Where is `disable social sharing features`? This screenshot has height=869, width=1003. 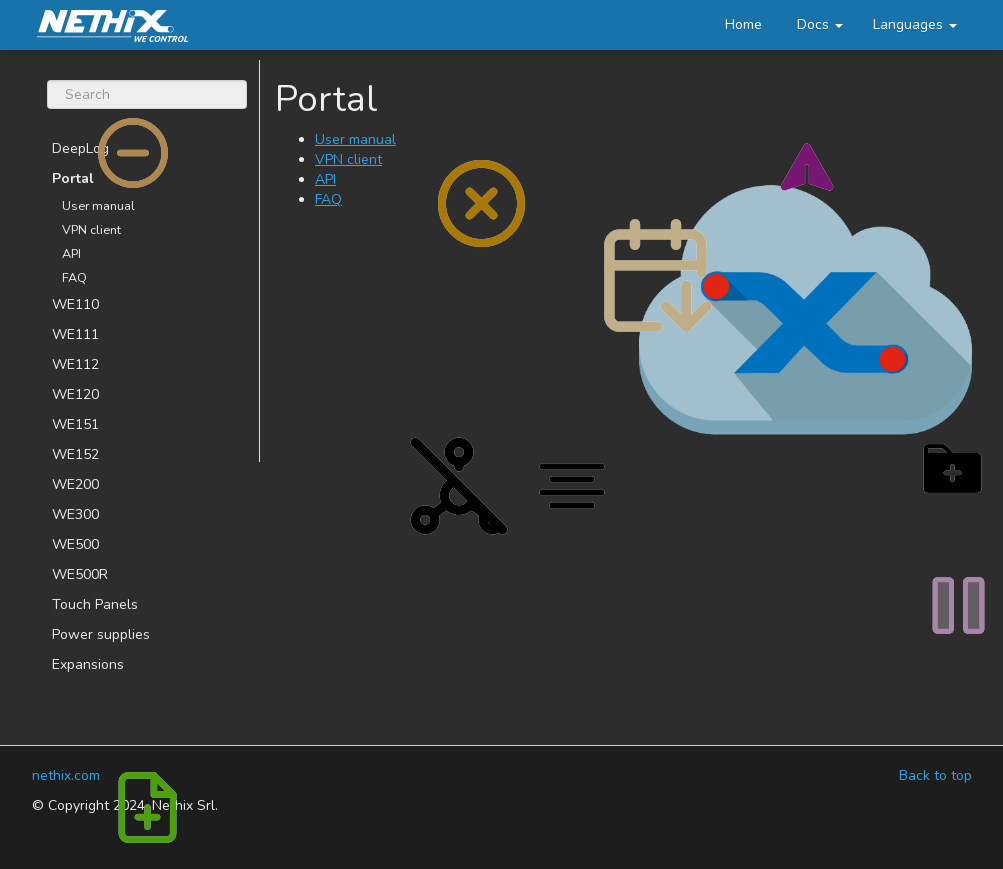 disable social sharing features is located at coordinates (459, 486).